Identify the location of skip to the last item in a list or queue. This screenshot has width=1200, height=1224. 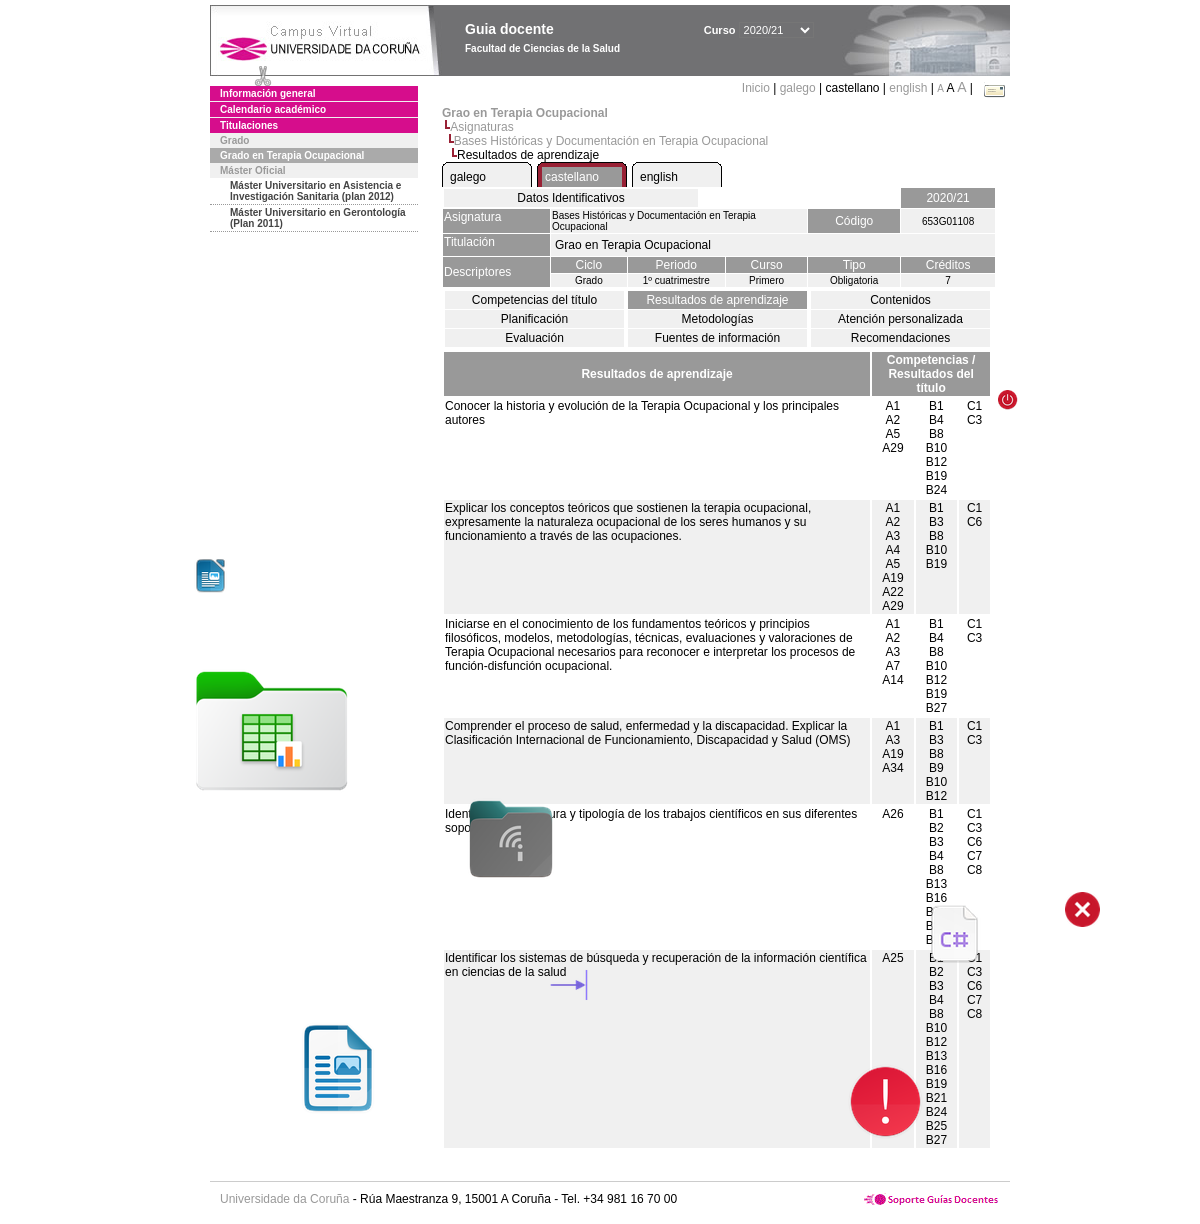
(569, 985).